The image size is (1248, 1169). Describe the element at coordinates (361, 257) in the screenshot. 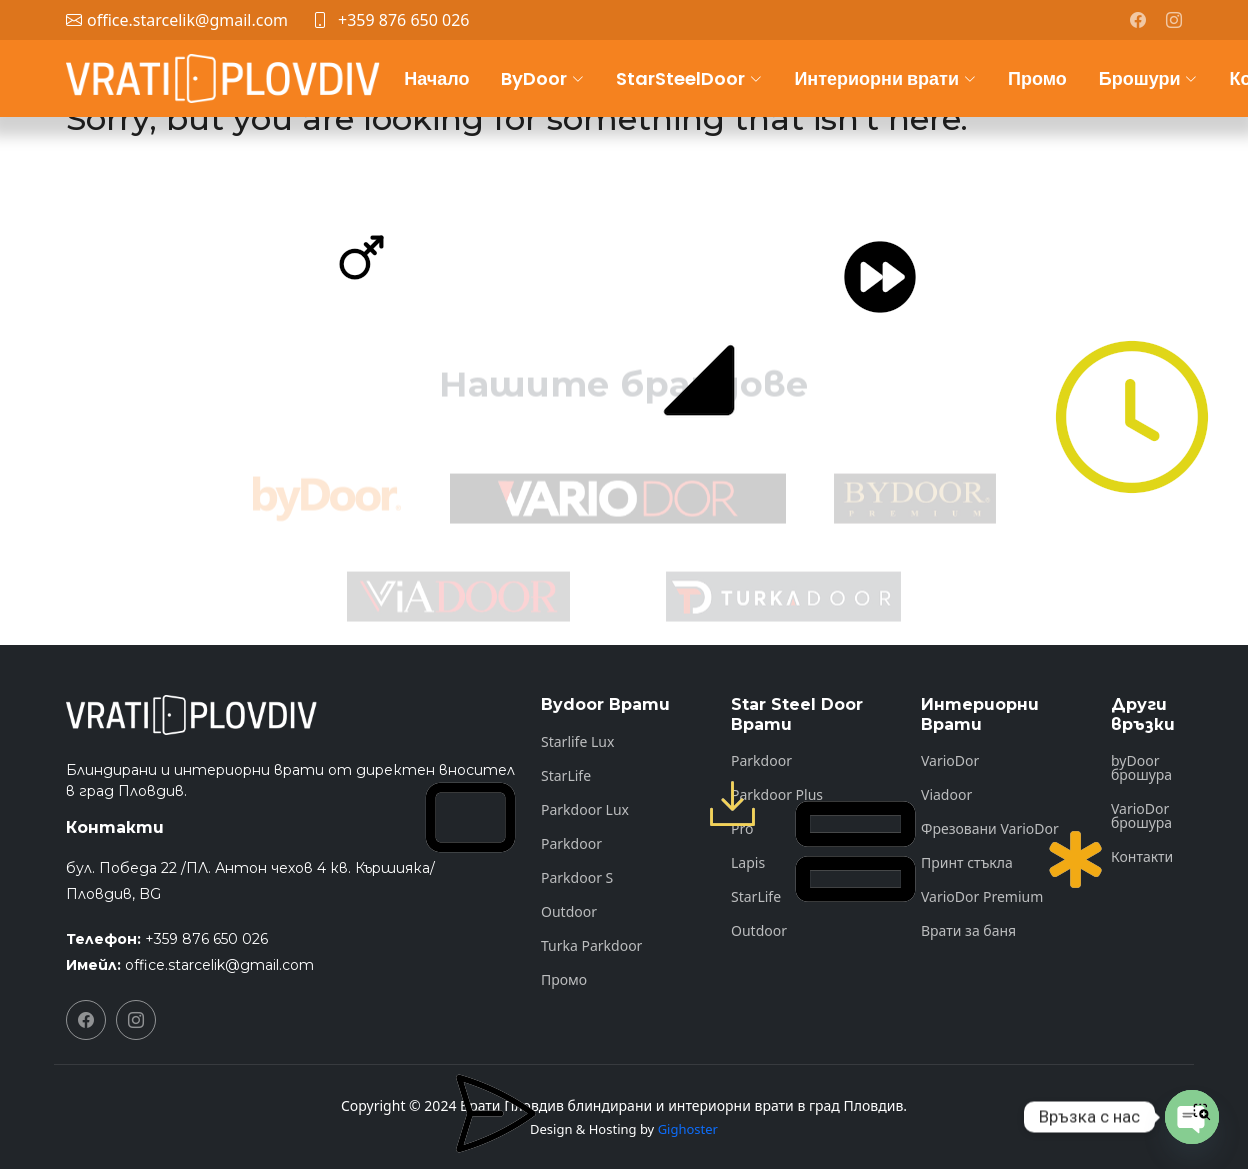

I see `indicates male gender or sex option` at that location.